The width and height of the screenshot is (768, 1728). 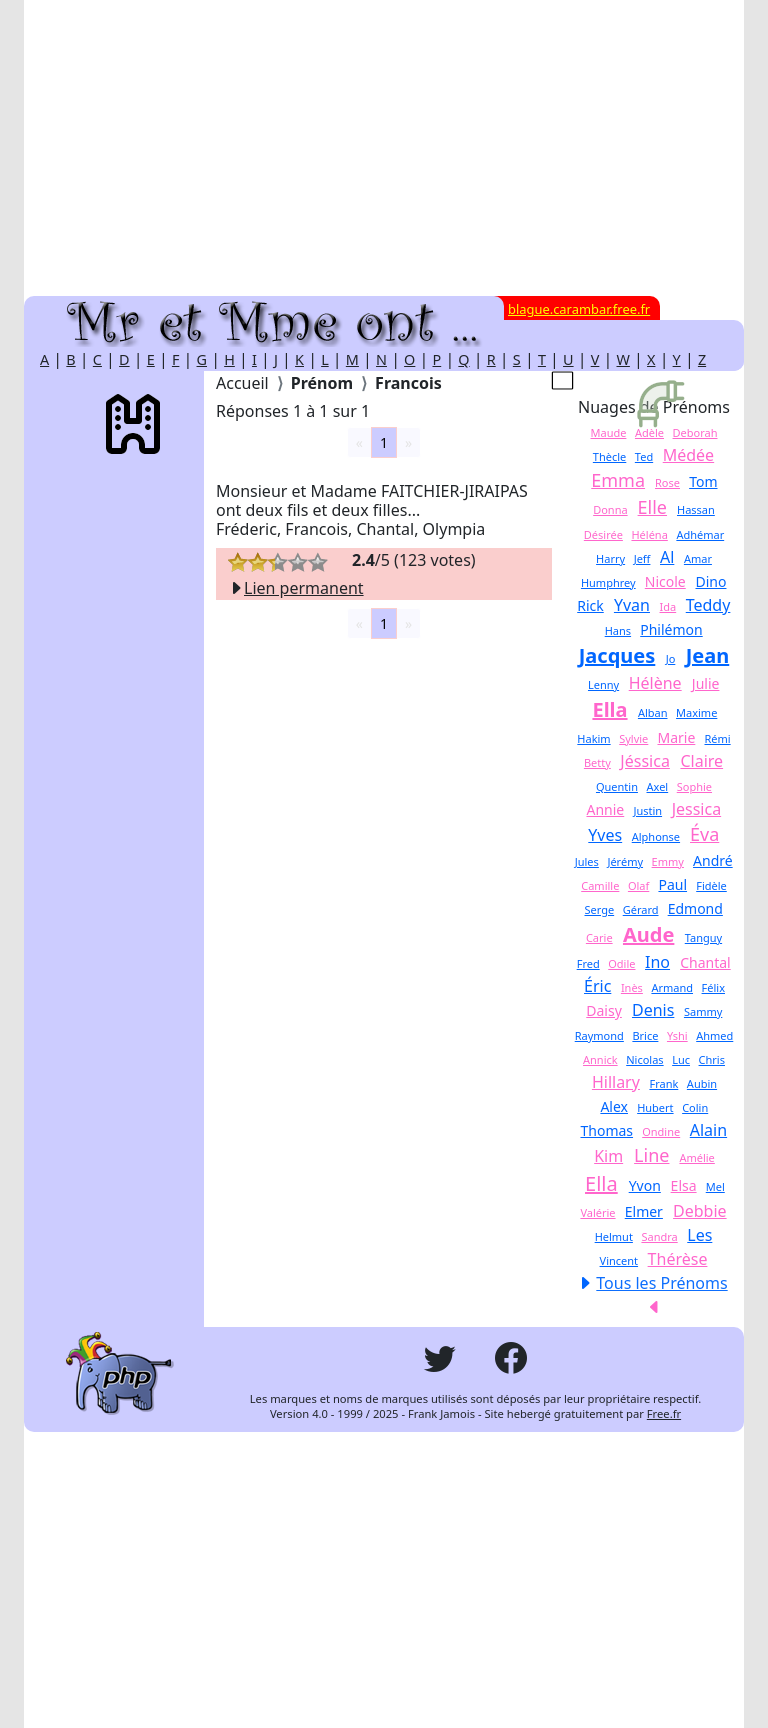 I want to click on plumbing or pipe system settings, so click(x=659, y=402).